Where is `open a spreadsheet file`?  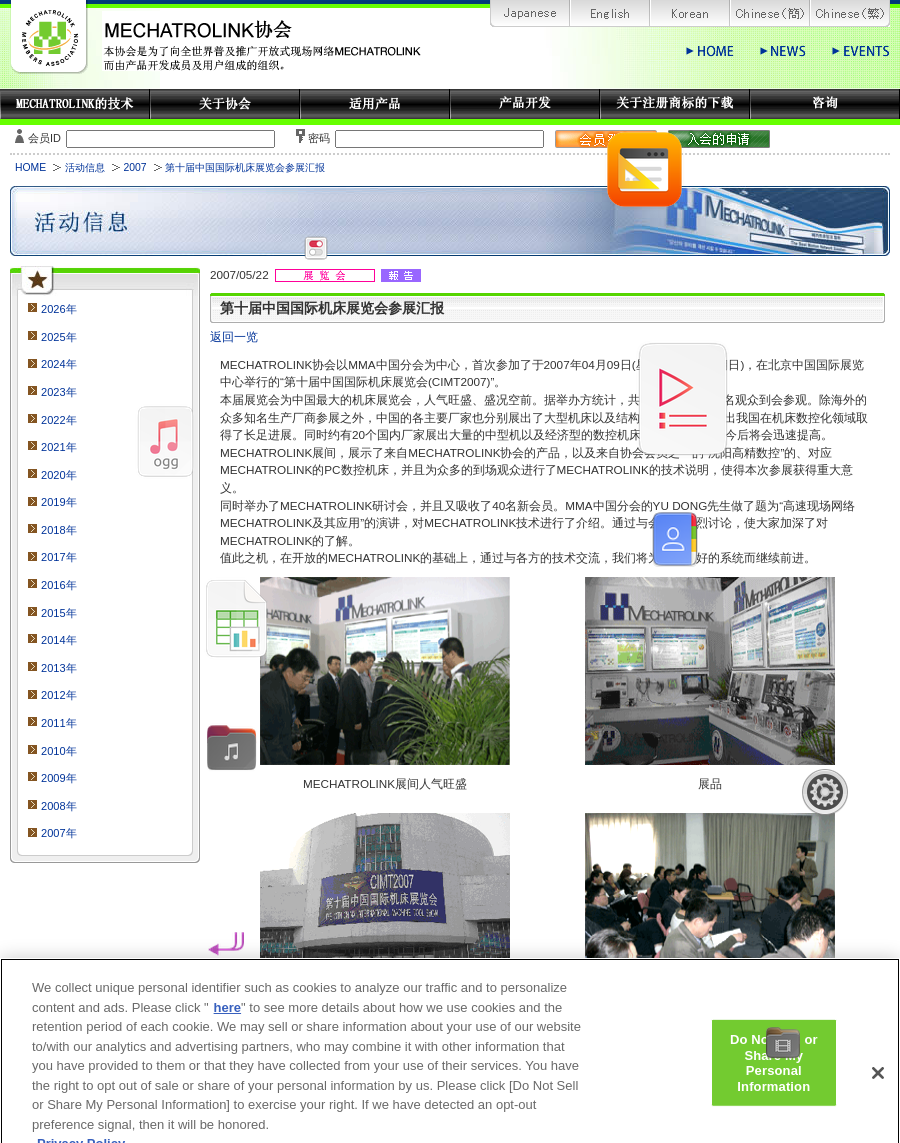 open a spreadsheet file is located at coordinates (236, 618).